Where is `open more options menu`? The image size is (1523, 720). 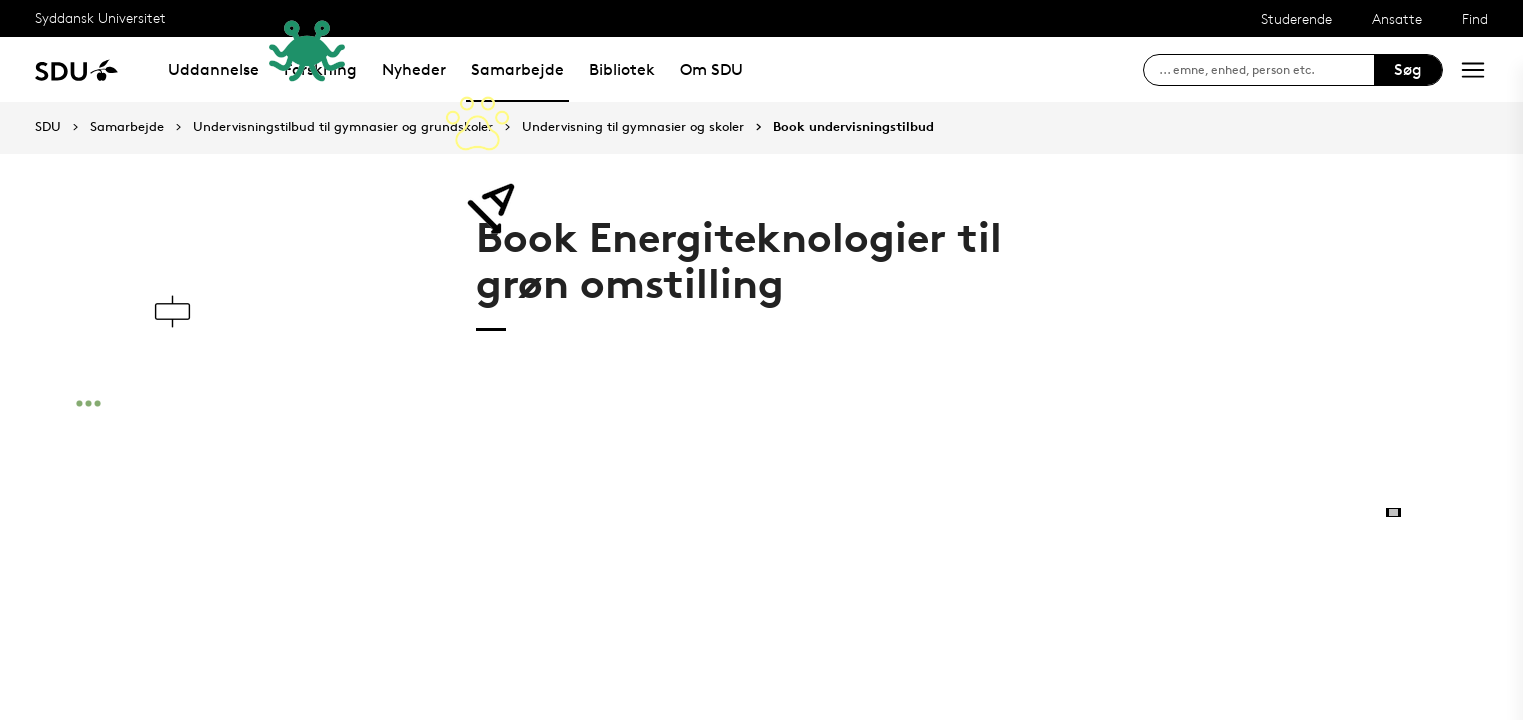
open more options menu is located at coordinates (88, 403).